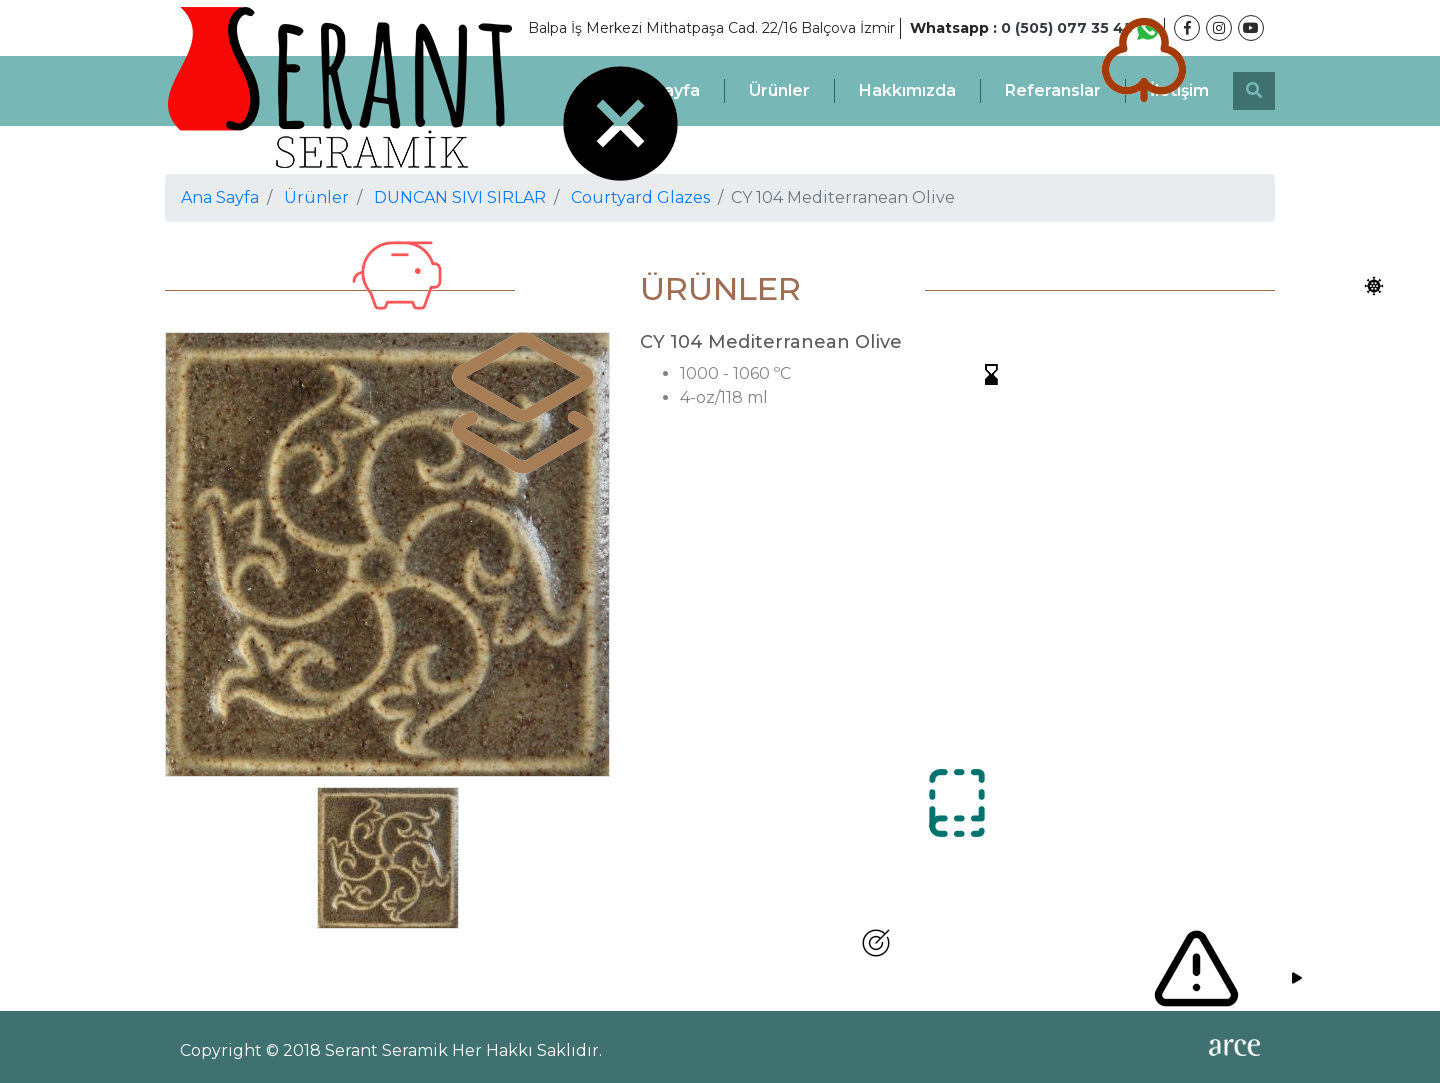  I want to click on draft or unpublished document, so click(957, 803).